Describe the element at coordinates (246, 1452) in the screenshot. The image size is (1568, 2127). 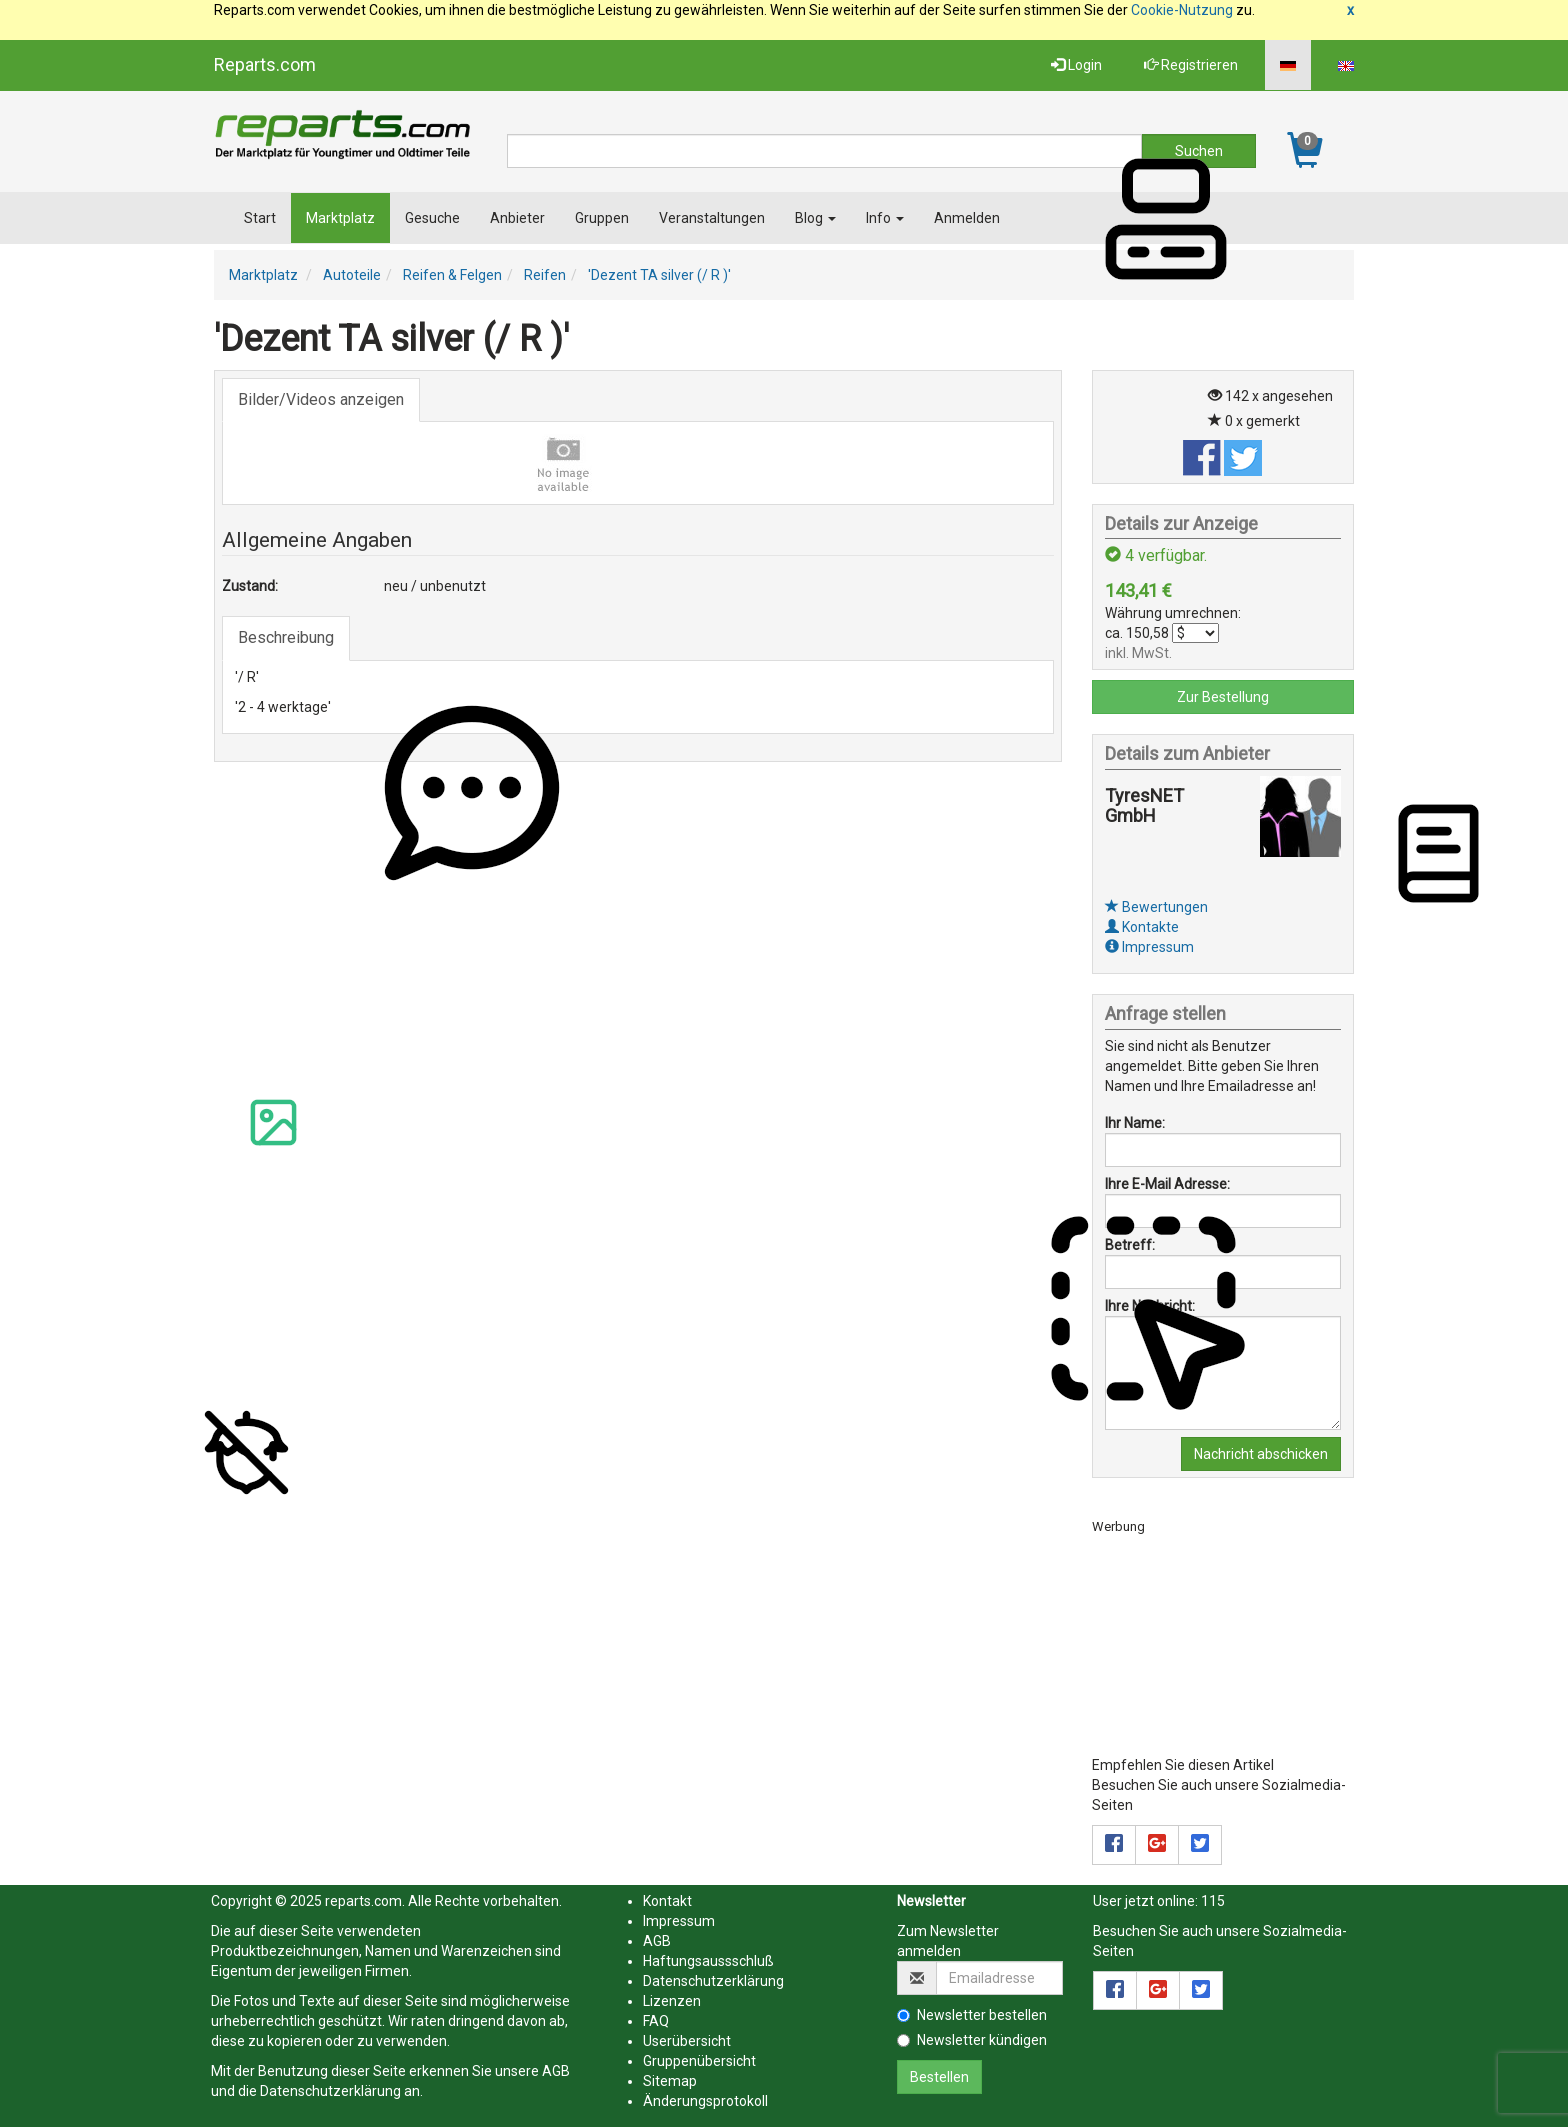
I see `indicates nut-free or no nuts allowed` at that location.